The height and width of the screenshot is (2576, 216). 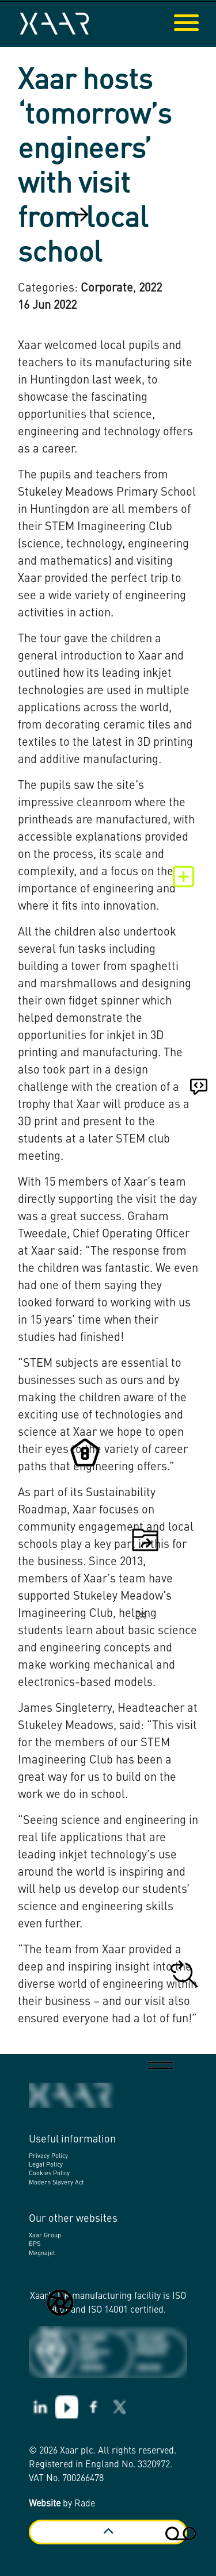 I want to click on adjust camera aperture settings, so click(x=60, y=2302).